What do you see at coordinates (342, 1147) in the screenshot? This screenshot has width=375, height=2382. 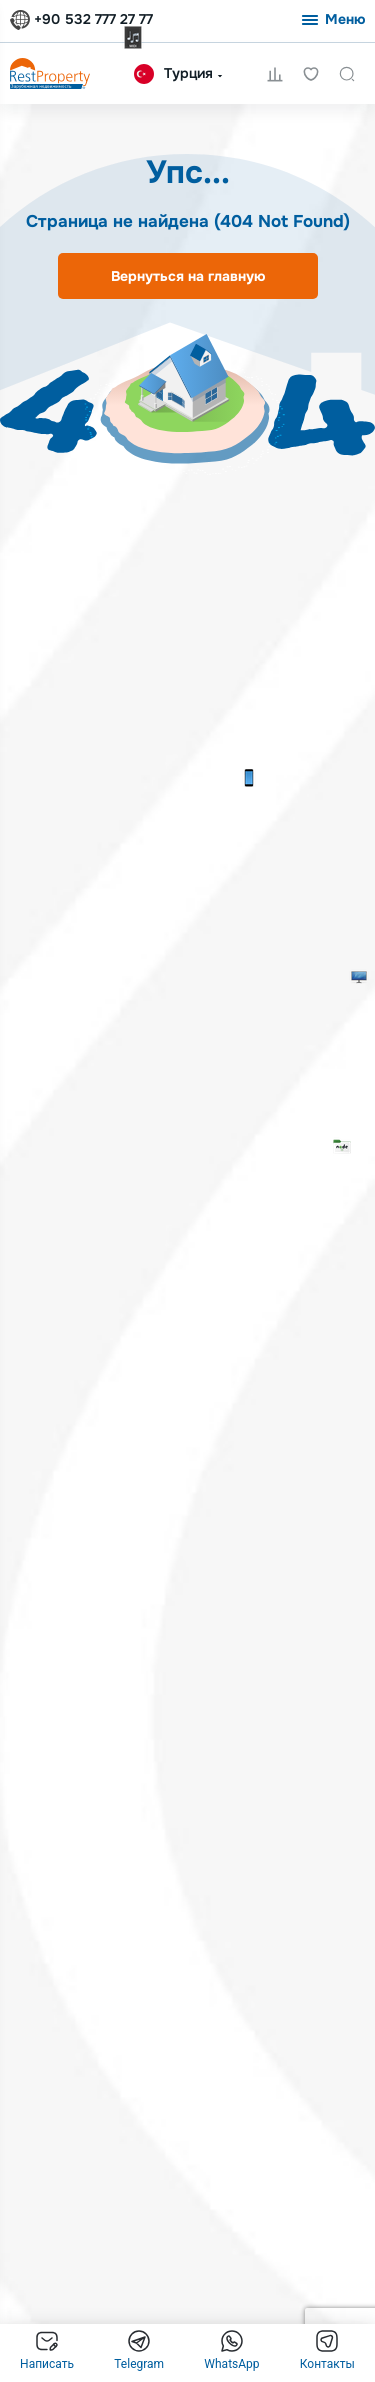 I see `open node.js project folder` at bounding box center [342, 1147].